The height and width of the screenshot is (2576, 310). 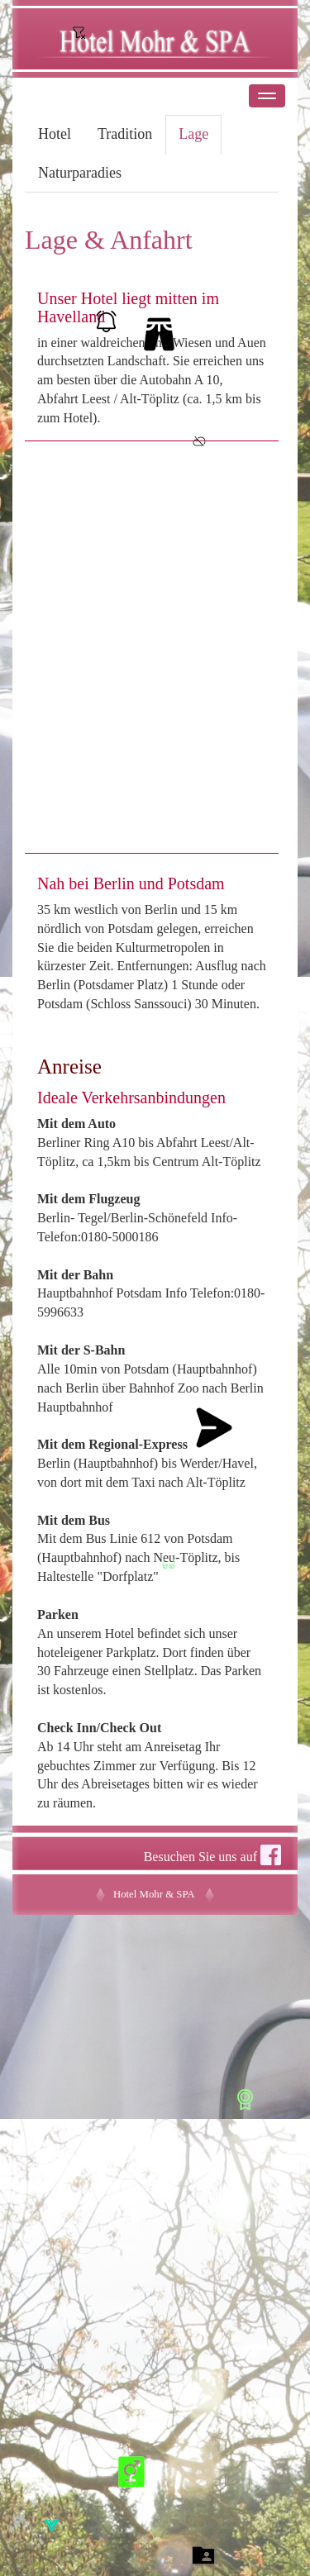 I want to click on view notifications, so click(x=106, y=321).